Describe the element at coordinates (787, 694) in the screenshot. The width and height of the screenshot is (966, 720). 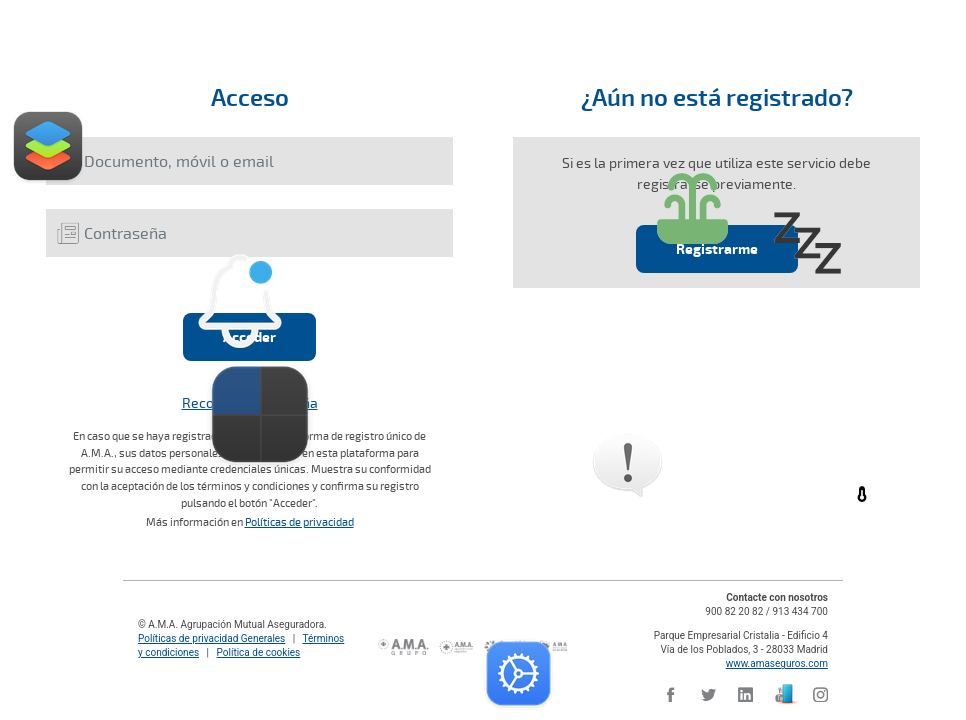
I see `enable mobile hotspot sharing` at that location.